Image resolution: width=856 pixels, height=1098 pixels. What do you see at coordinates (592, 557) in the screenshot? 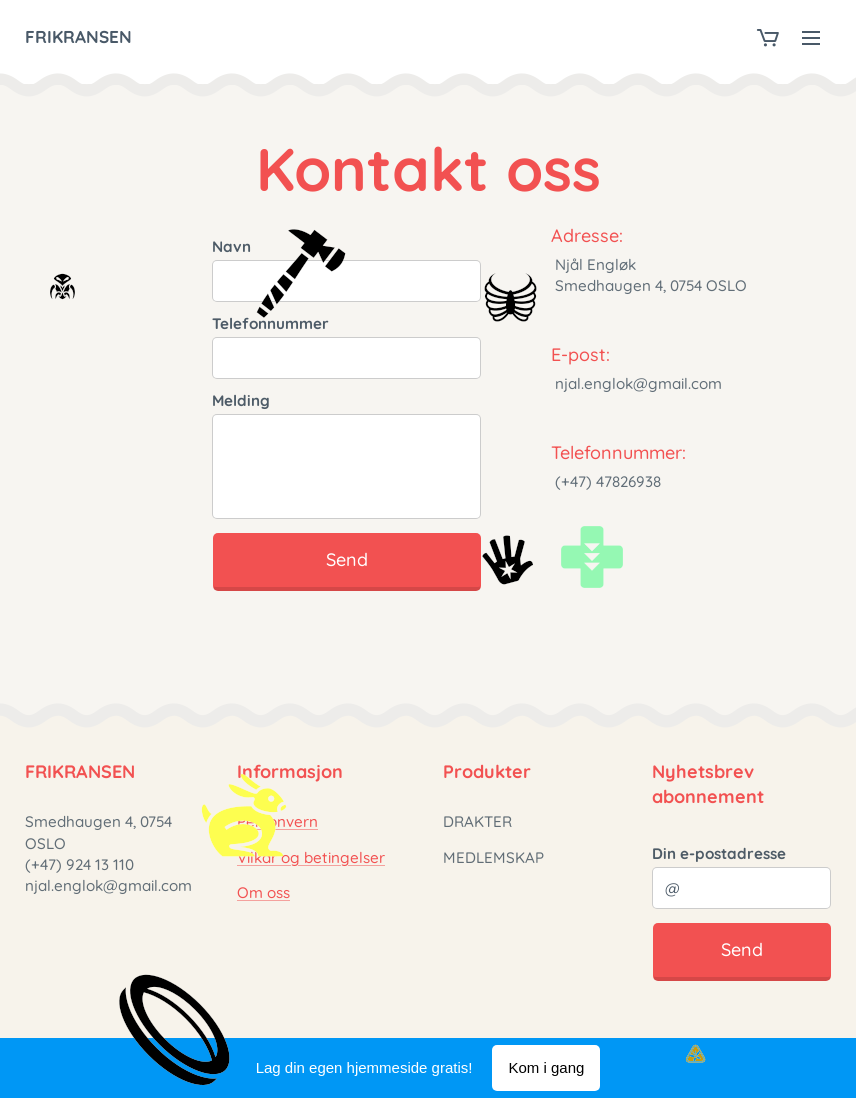
I see `indicates health or HP is decreasing` at bounding box center [592, 557].